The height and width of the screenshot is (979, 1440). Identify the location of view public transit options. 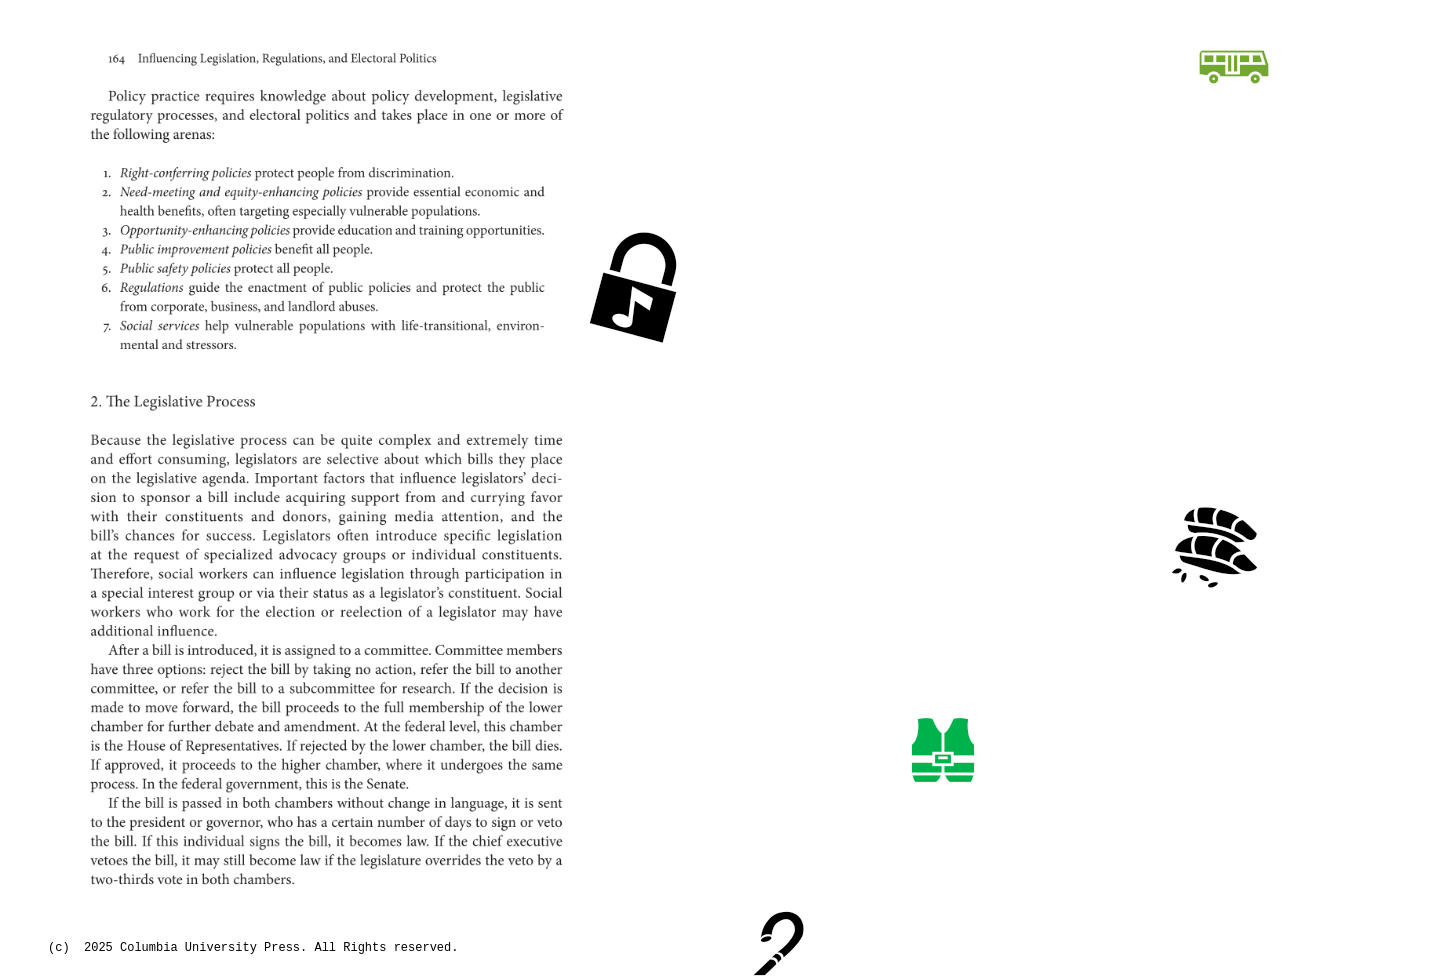
(1234, 67).